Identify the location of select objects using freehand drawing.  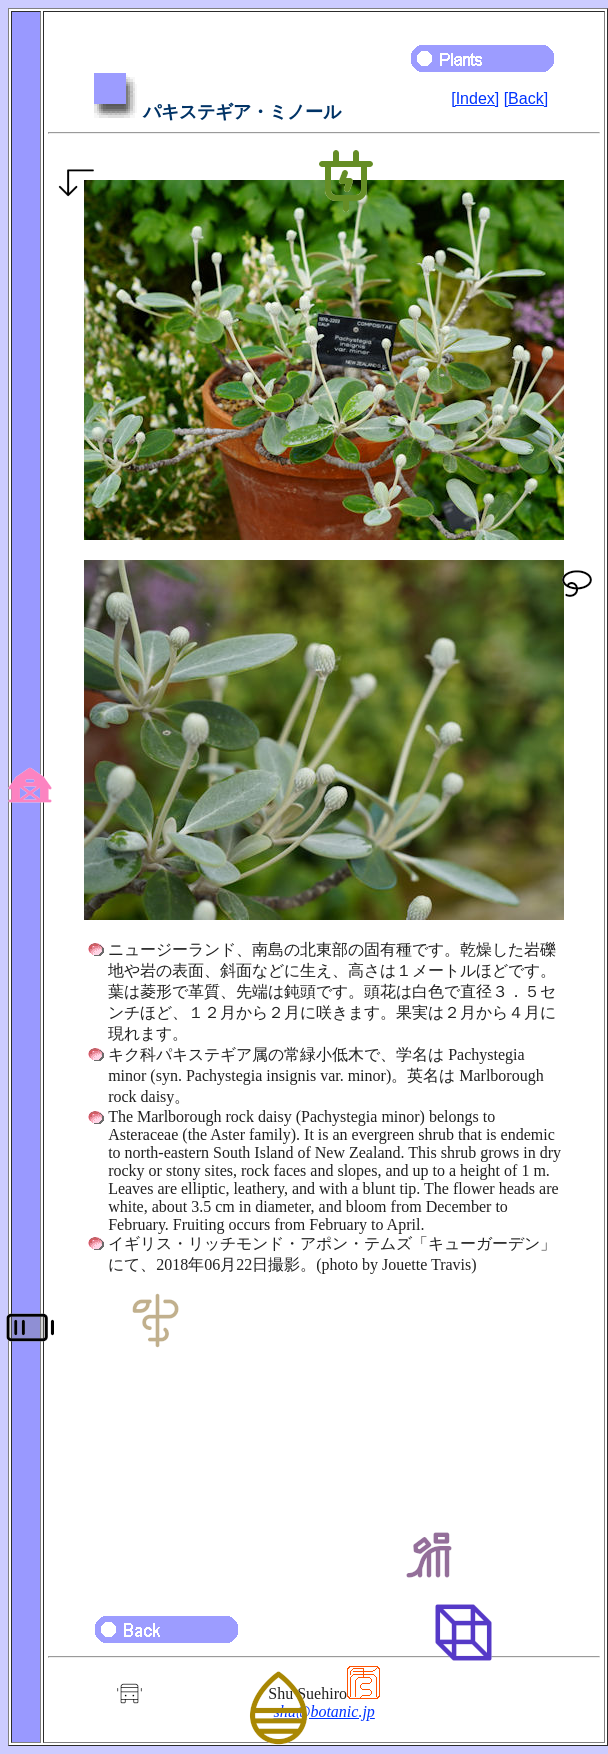
(577, 582).